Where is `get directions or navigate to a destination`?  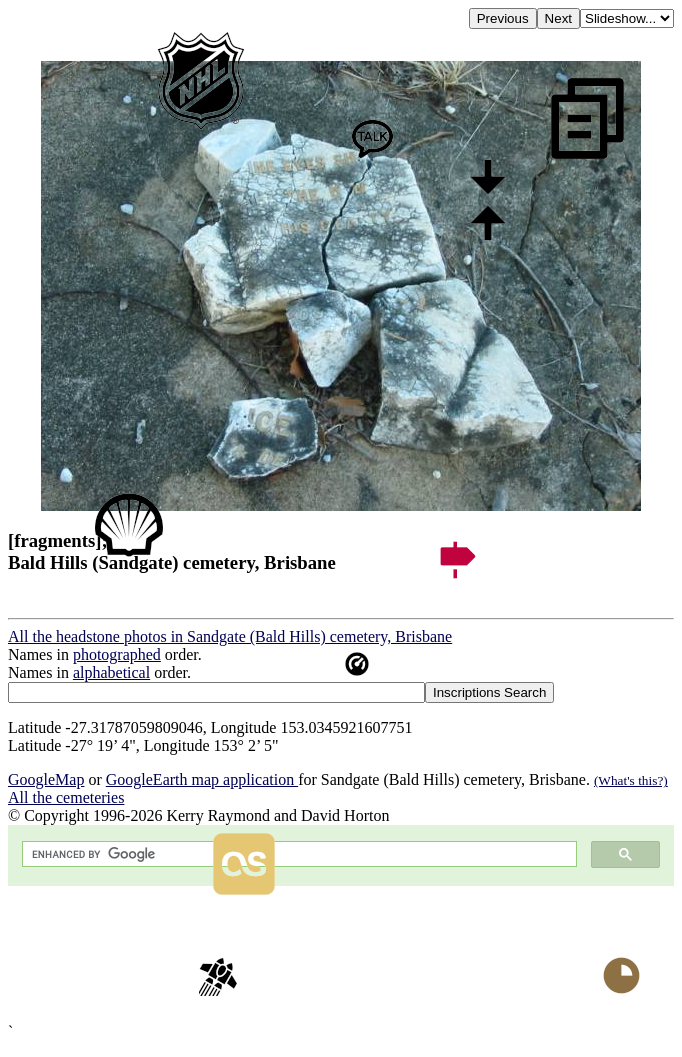 get directions or navigate to a destination is located at coordinates (457, 560).